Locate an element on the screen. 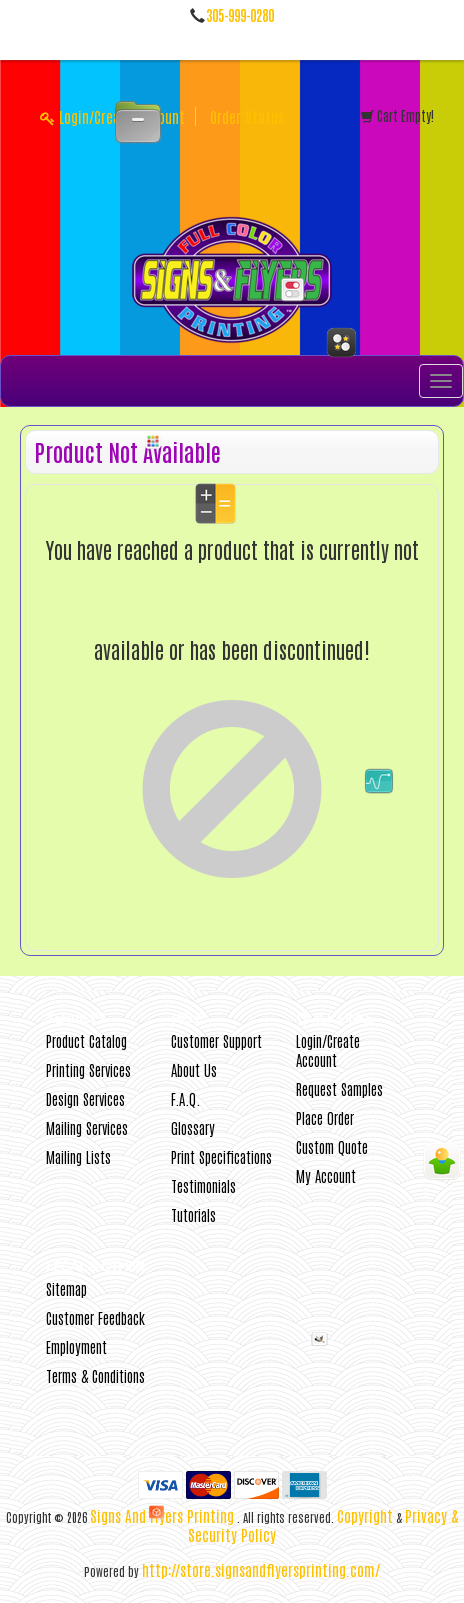 This screenshot has width=464, height=1603. 3D model file in STL binary format is located at coordinates (156, 1511).